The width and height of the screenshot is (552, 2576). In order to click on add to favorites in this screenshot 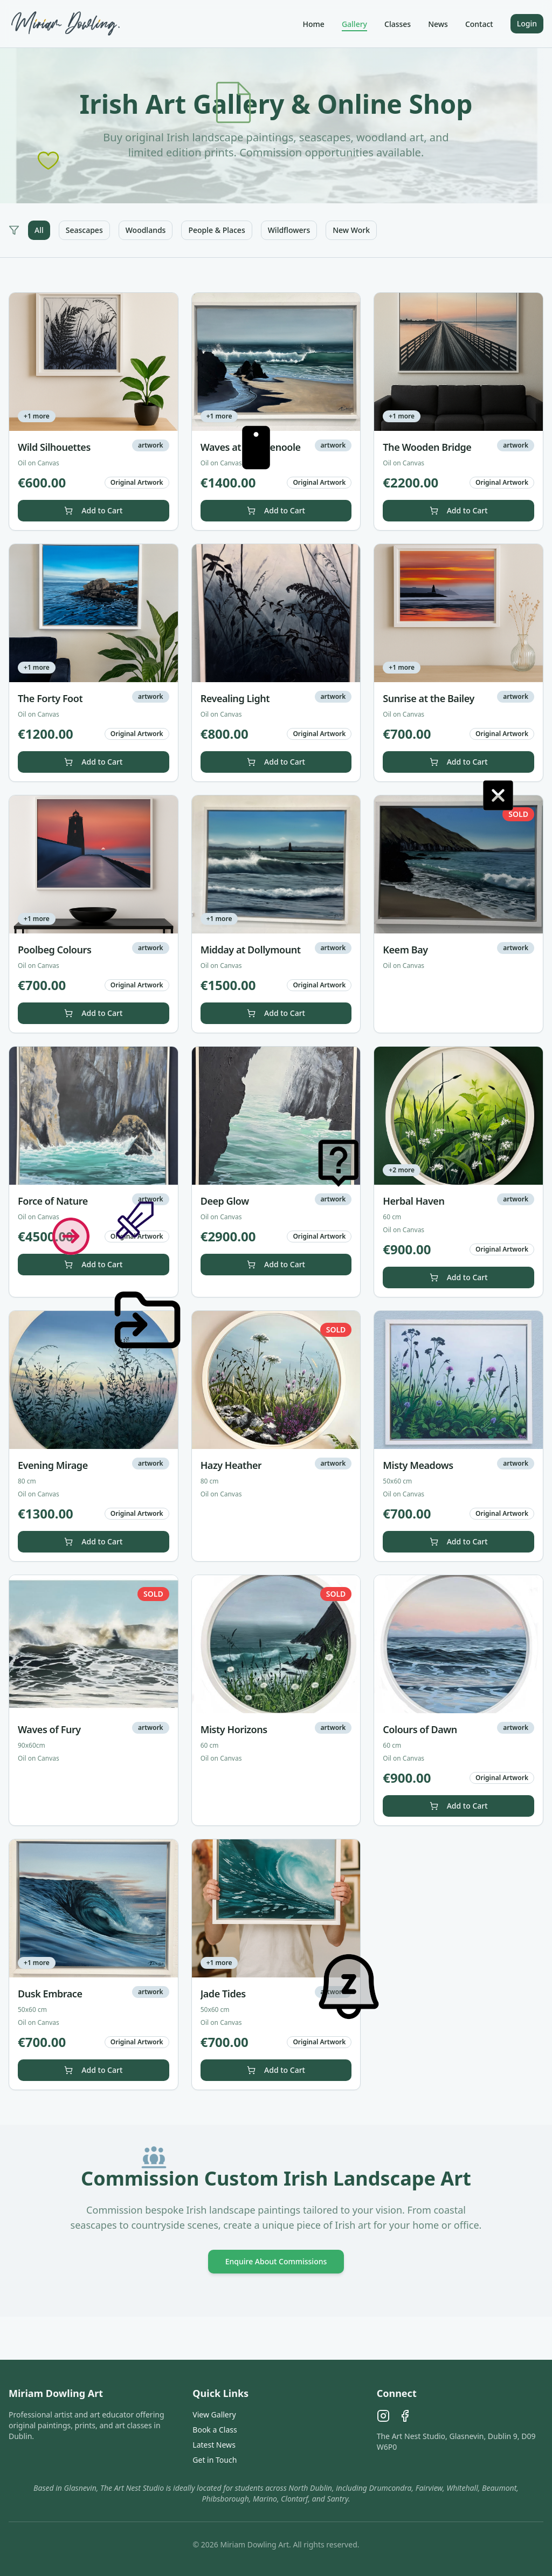, I will do `click(48, 160)`.